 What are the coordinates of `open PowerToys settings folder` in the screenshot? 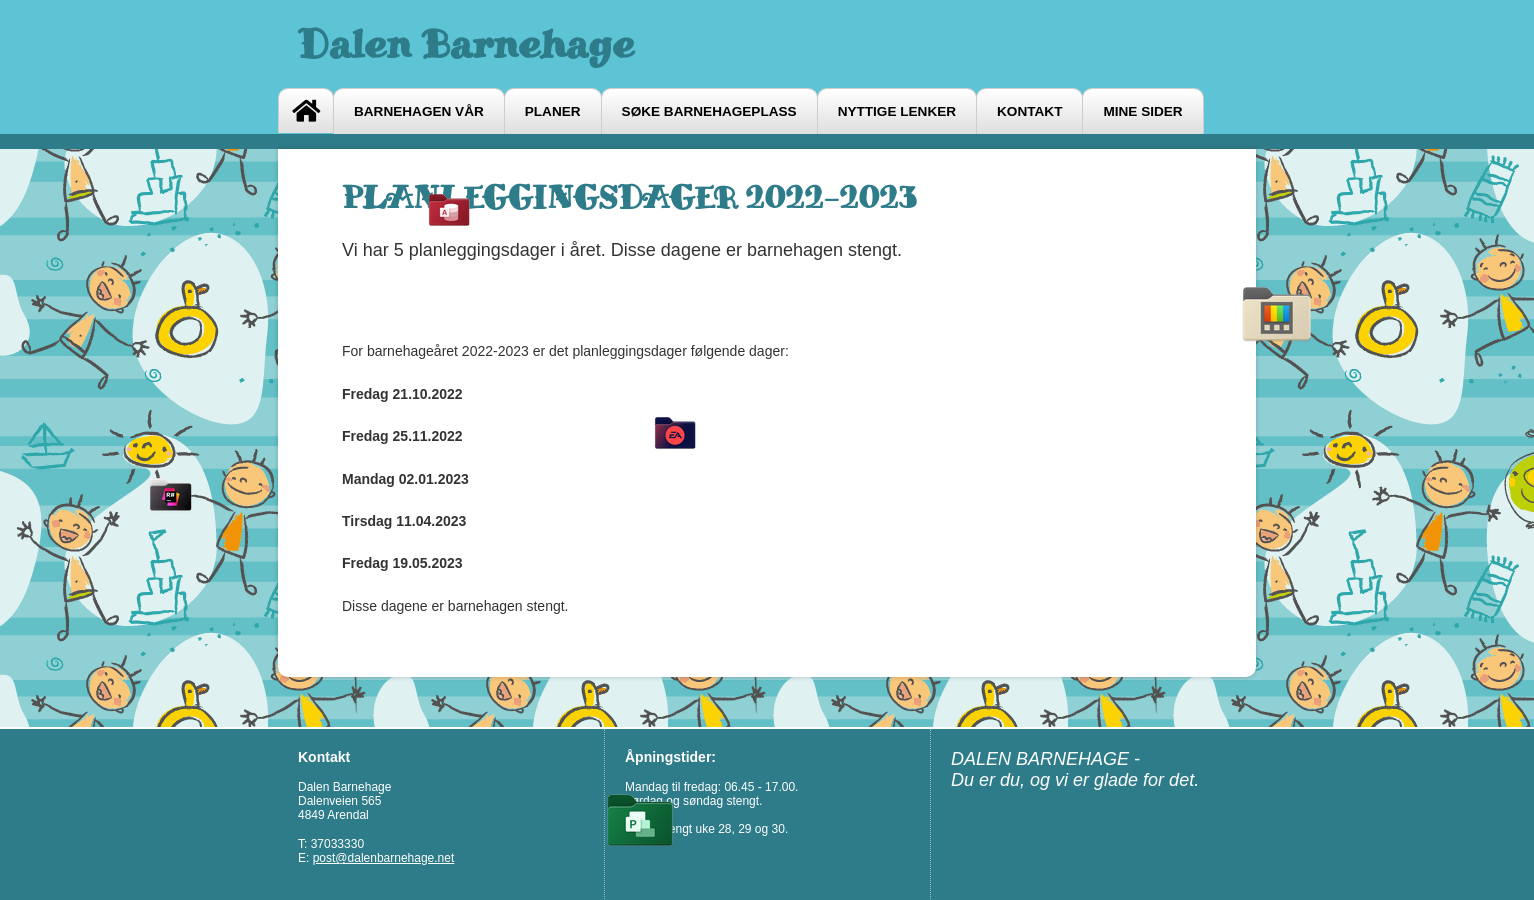 It's located at (1276, 315).